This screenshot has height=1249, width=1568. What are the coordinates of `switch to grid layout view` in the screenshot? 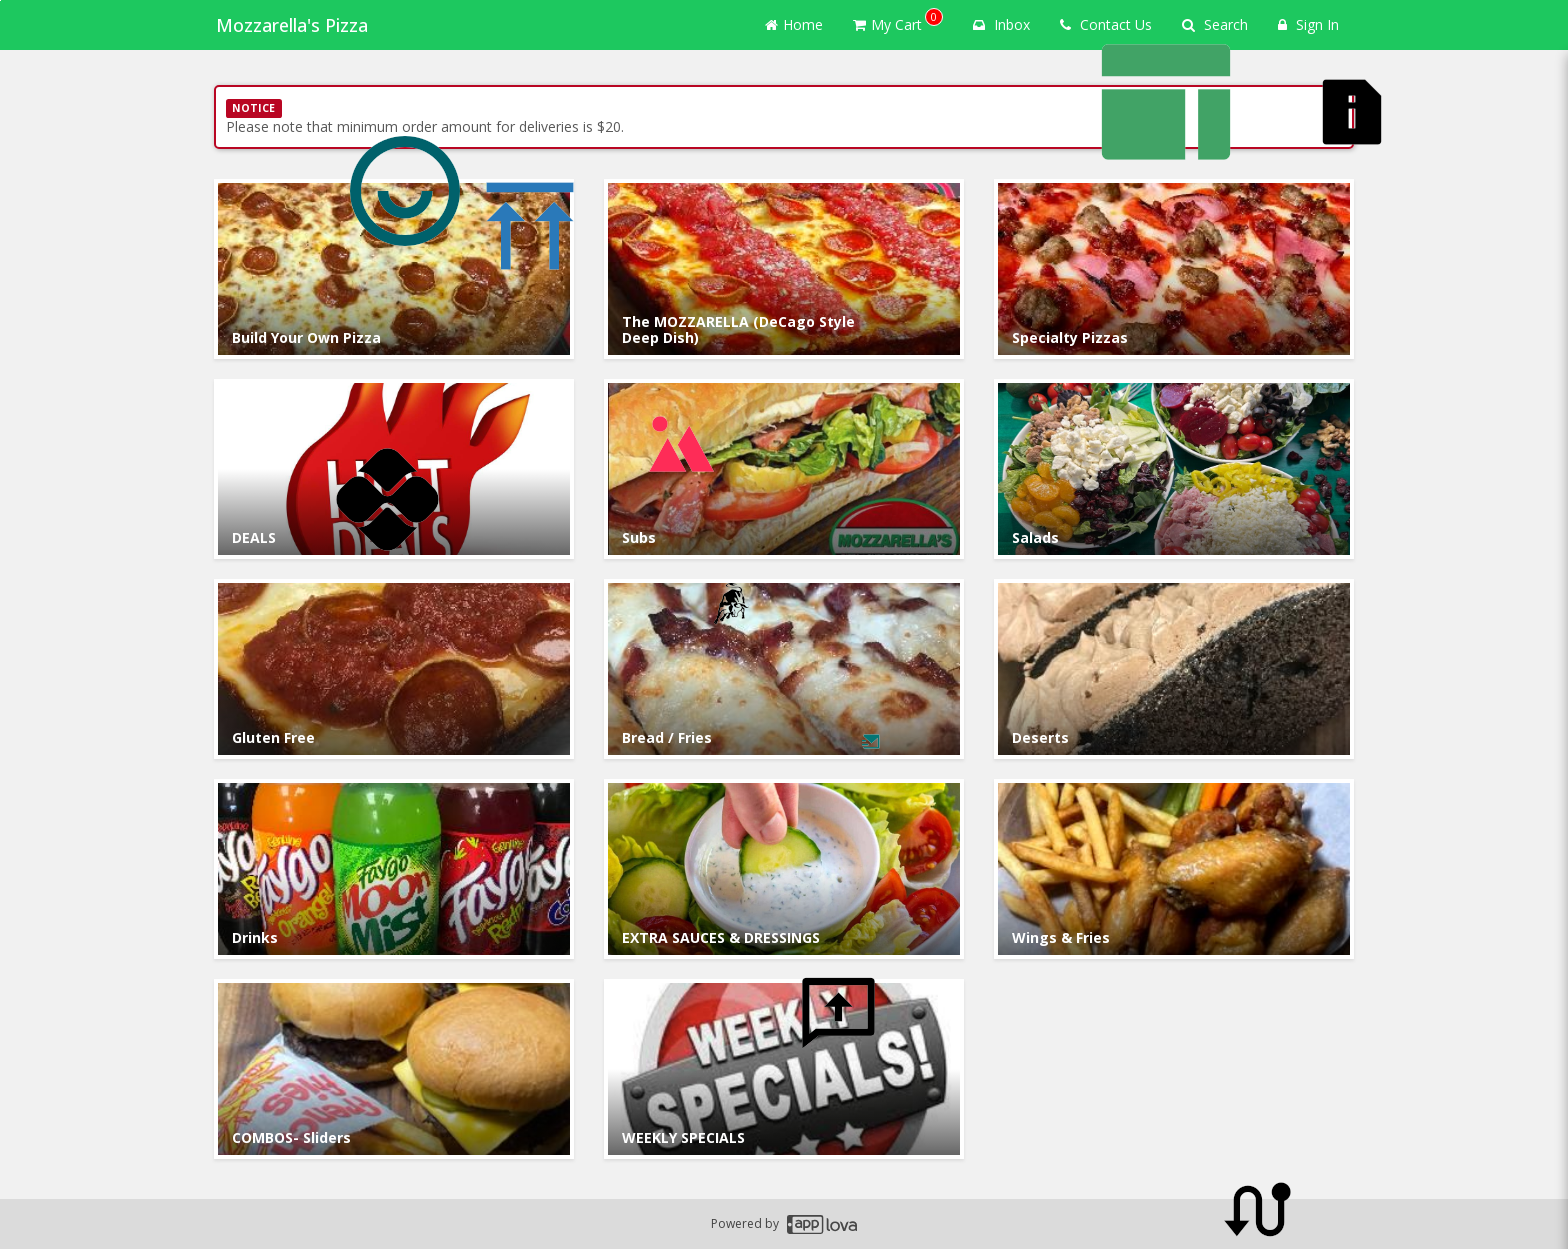 It's located at (1166, 102).